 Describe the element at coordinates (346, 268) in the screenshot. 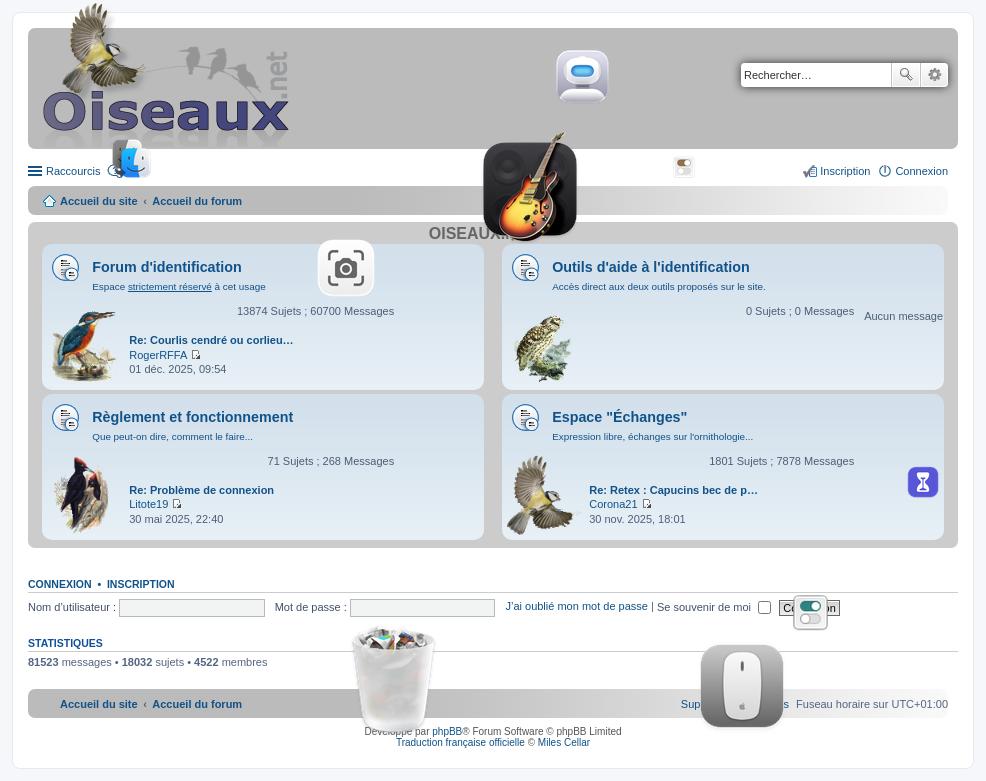

I see `open the screenshot capture tool` at that location.